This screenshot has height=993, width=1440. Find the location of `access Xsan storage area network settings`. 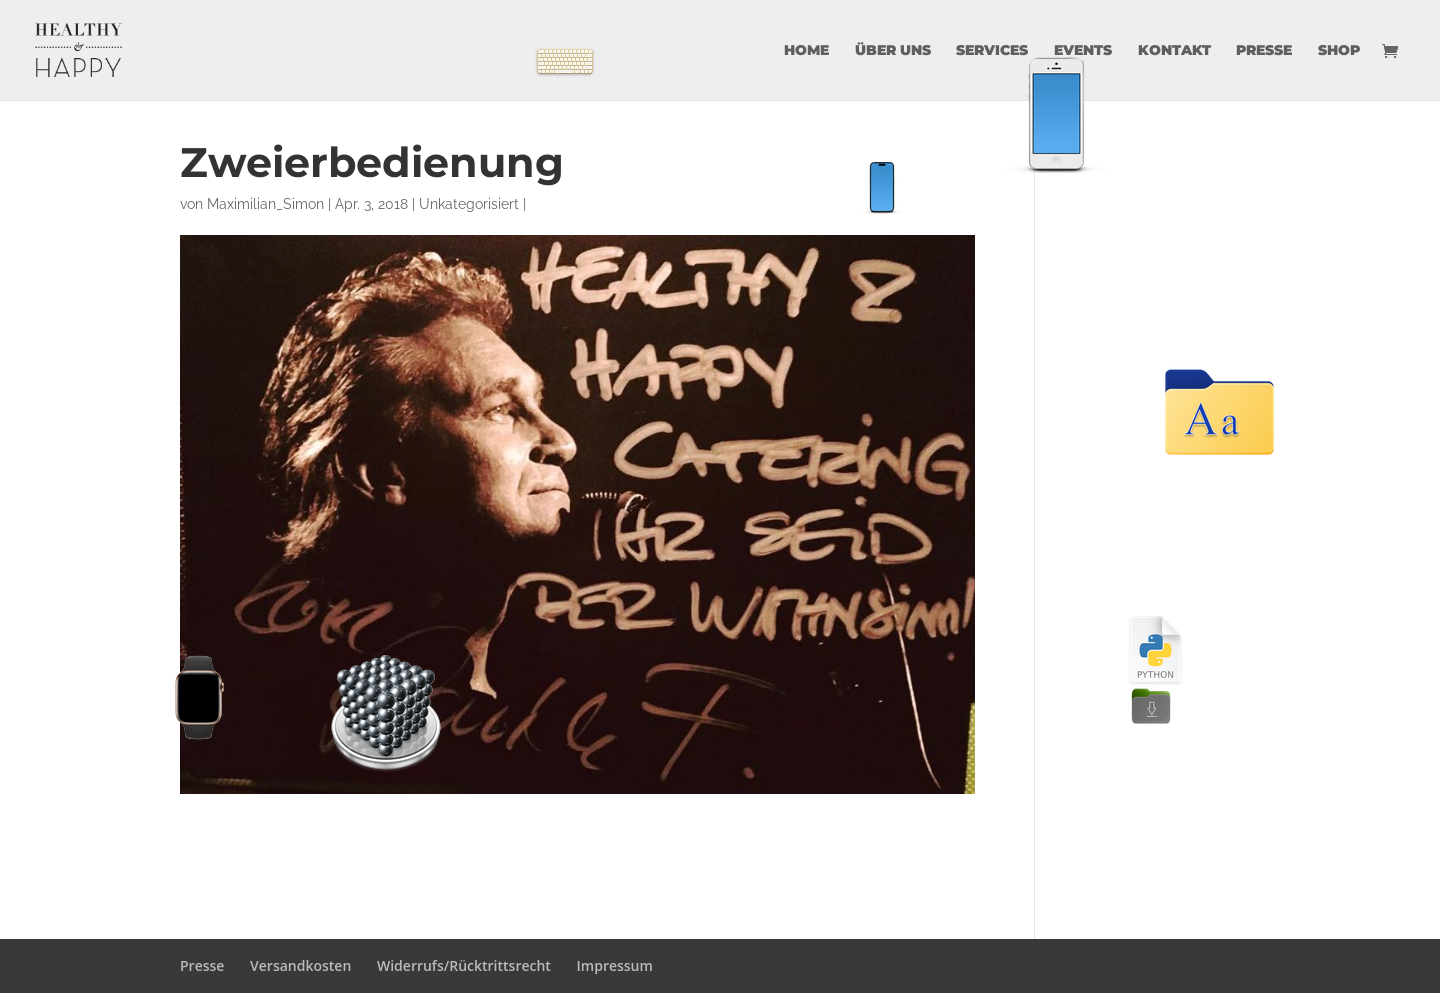

access Xsan storage area network settings is located at coordinates (386, 714).